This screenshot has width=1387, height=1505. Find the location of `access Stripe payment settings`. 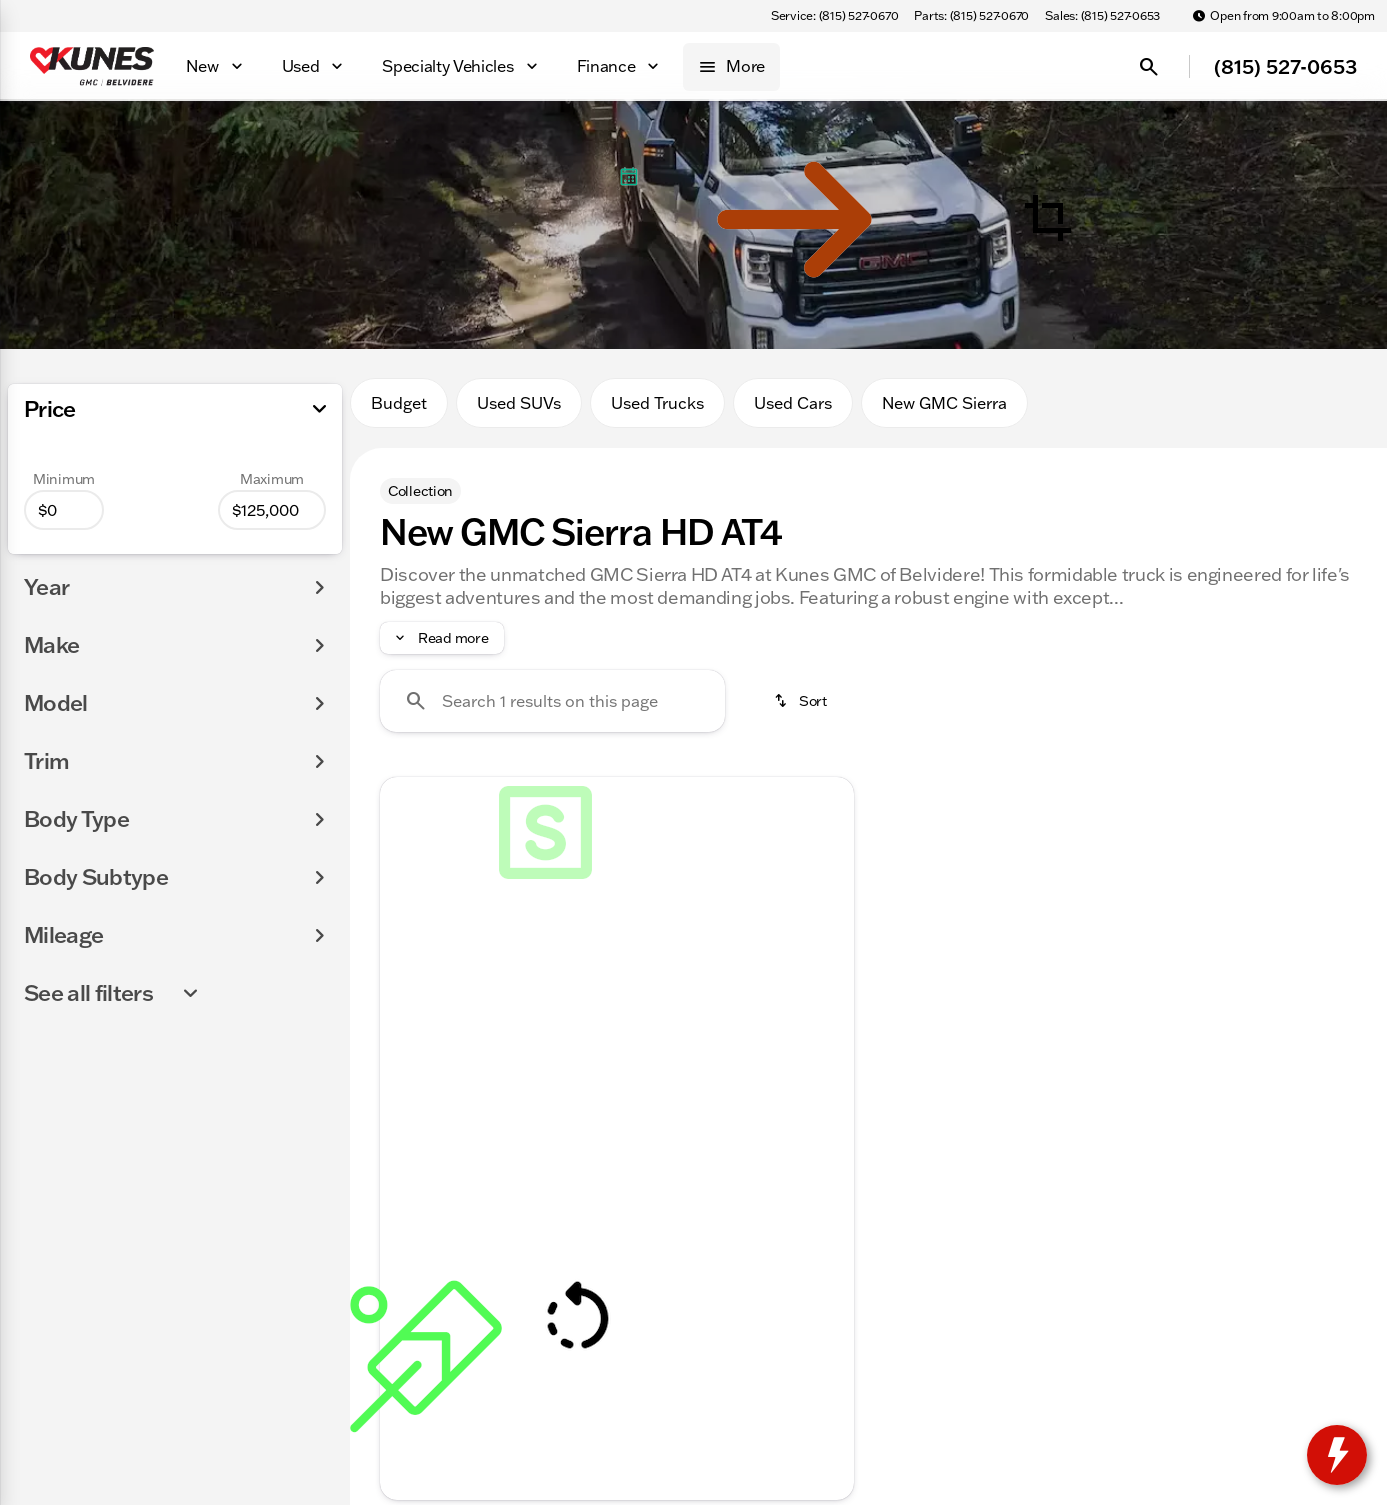

access Stripe payment settings is located at coordinates (545, 832).